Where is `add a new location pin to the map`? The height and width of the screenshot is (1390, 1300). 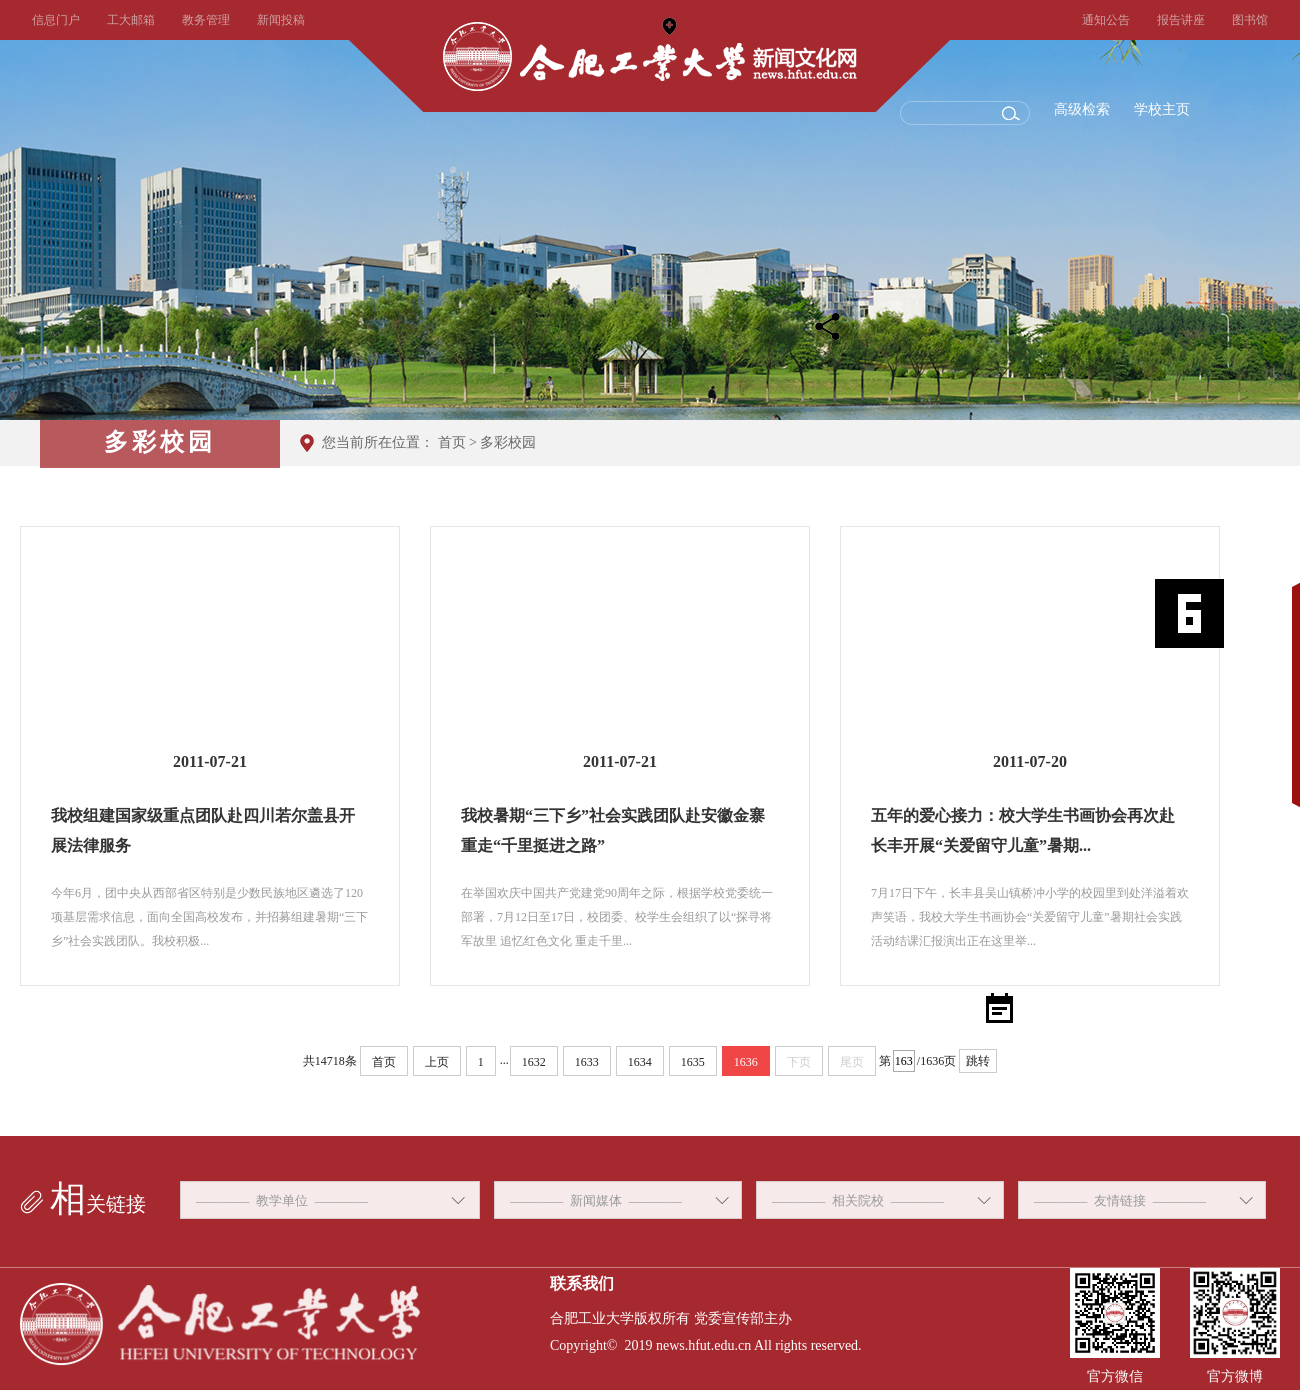
add a new location pin to the map is located at coordinates (669, 26).